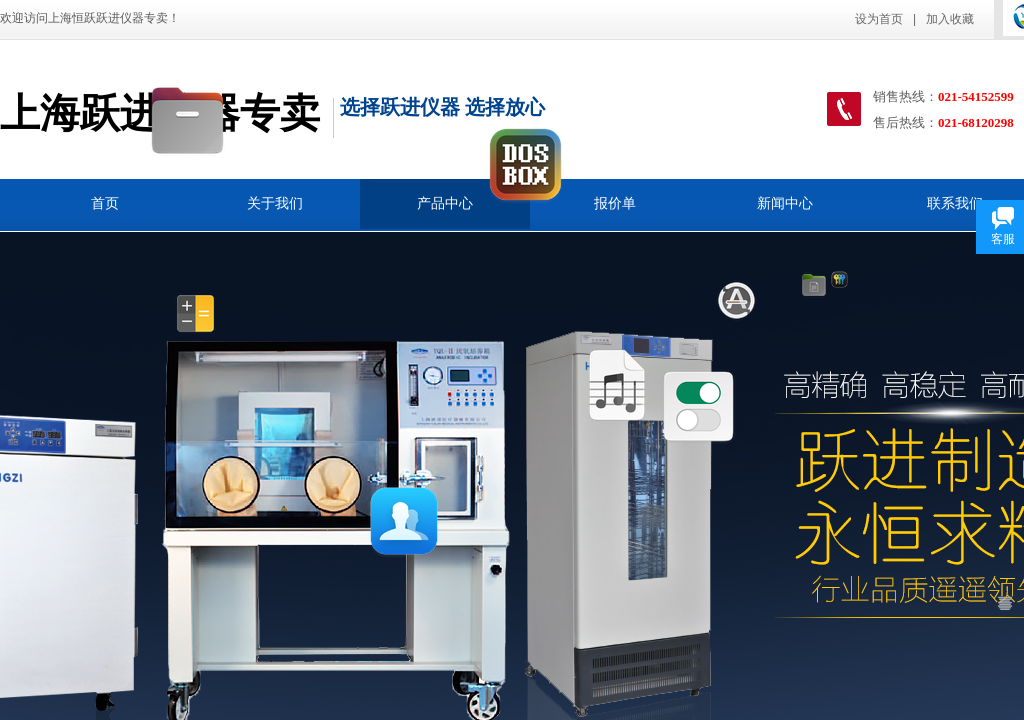  Describe the element at coordinates (1005, 603) in the screenshot. I see `center align text` at that location.